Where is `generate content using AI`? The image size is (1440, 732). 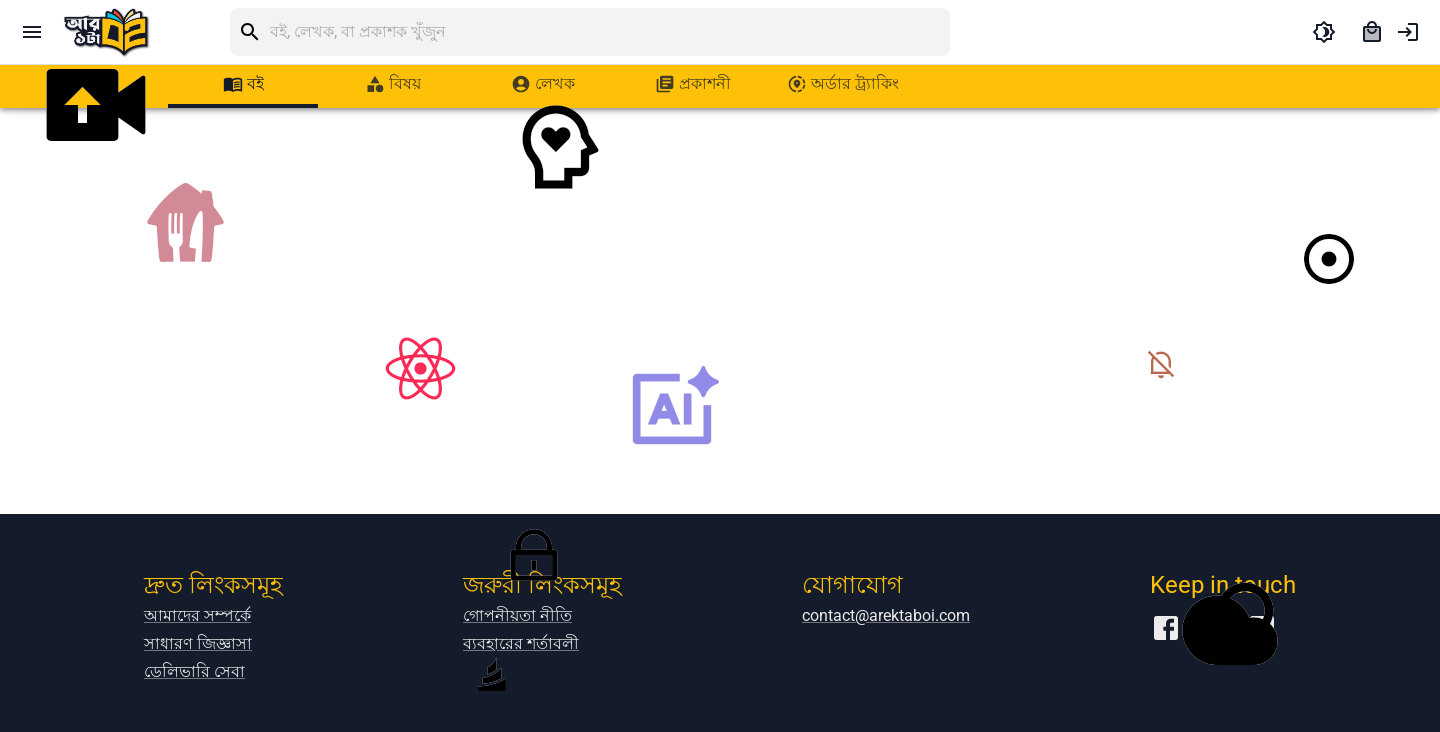
generate content using AI is located at coordinates (672, 409).